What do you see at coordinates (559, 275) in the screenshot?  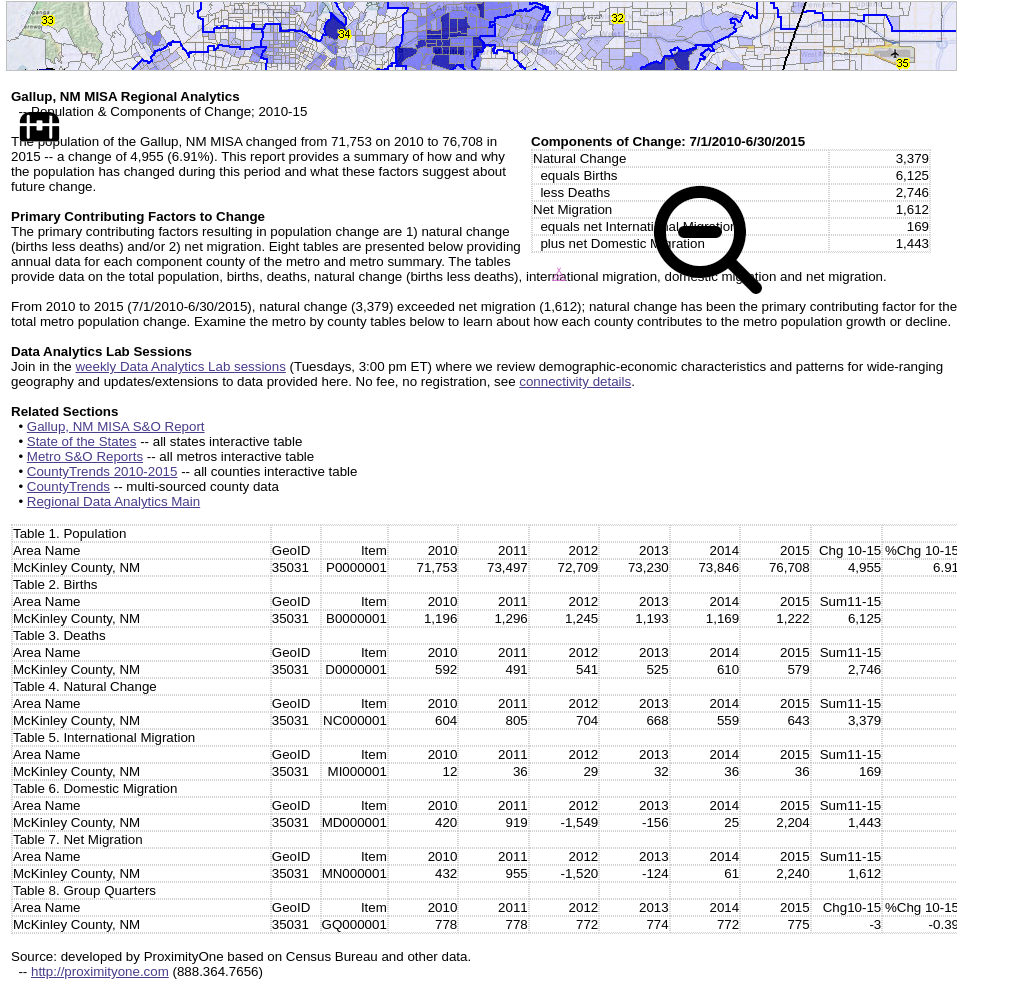 I see `view camping or outdoor accommodations` at bounding box center [559, 275].